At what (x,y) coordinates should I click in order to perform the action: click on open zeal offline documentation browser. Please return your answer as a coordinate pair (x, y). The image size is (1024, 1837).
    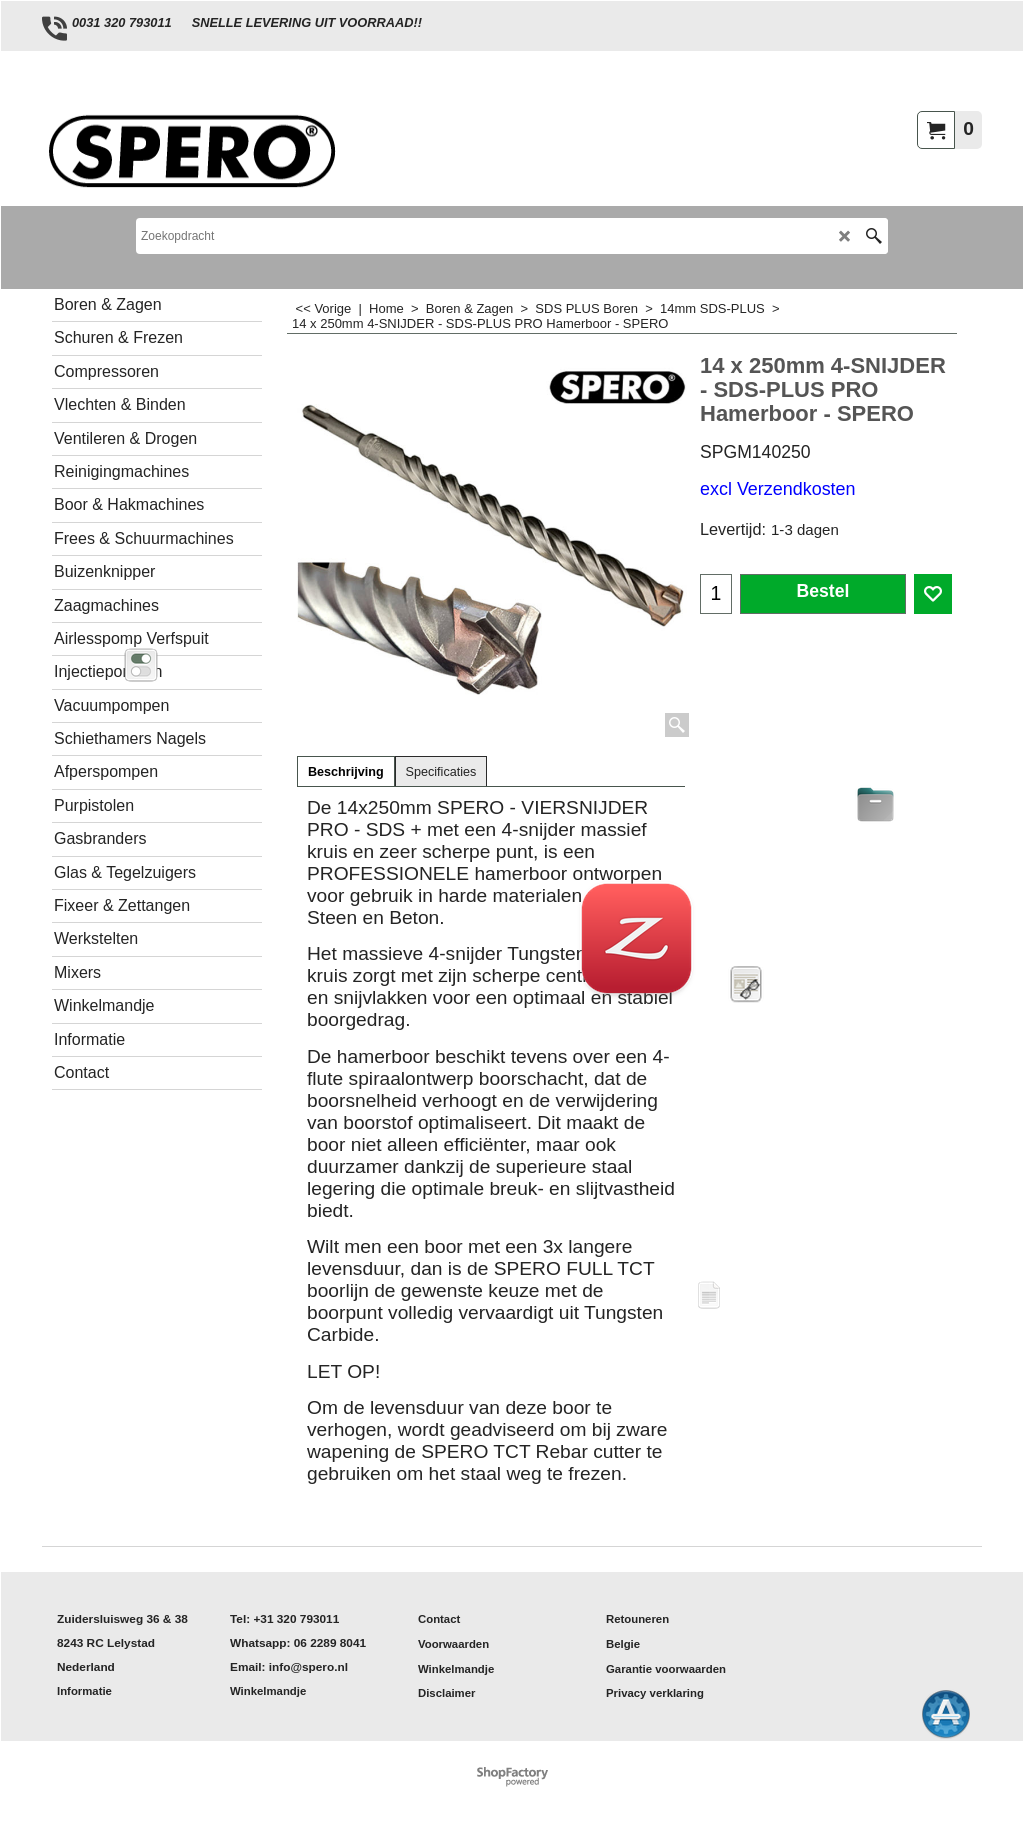
    Looking at the image, I should click on (636, 938).